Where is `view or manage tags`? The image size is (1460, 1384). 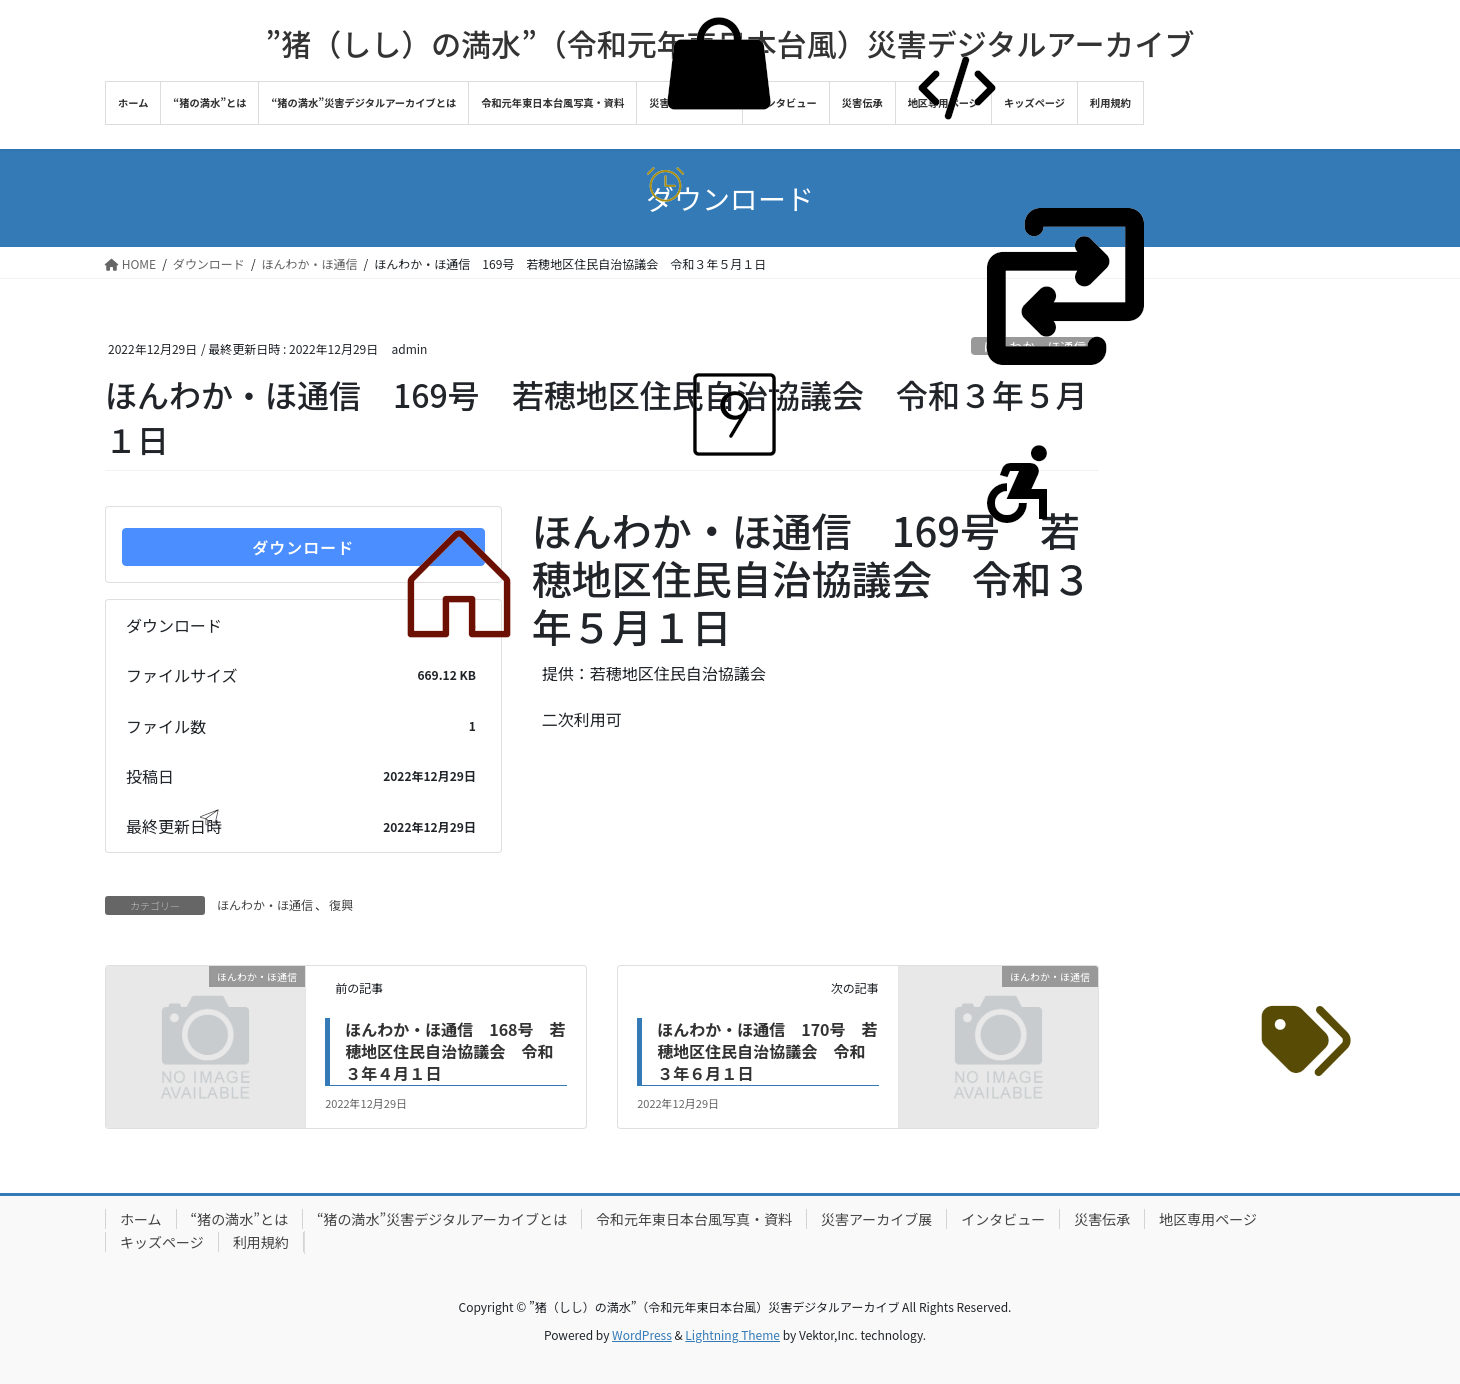 view or manage tags is located at coordinates (1304, 1043).